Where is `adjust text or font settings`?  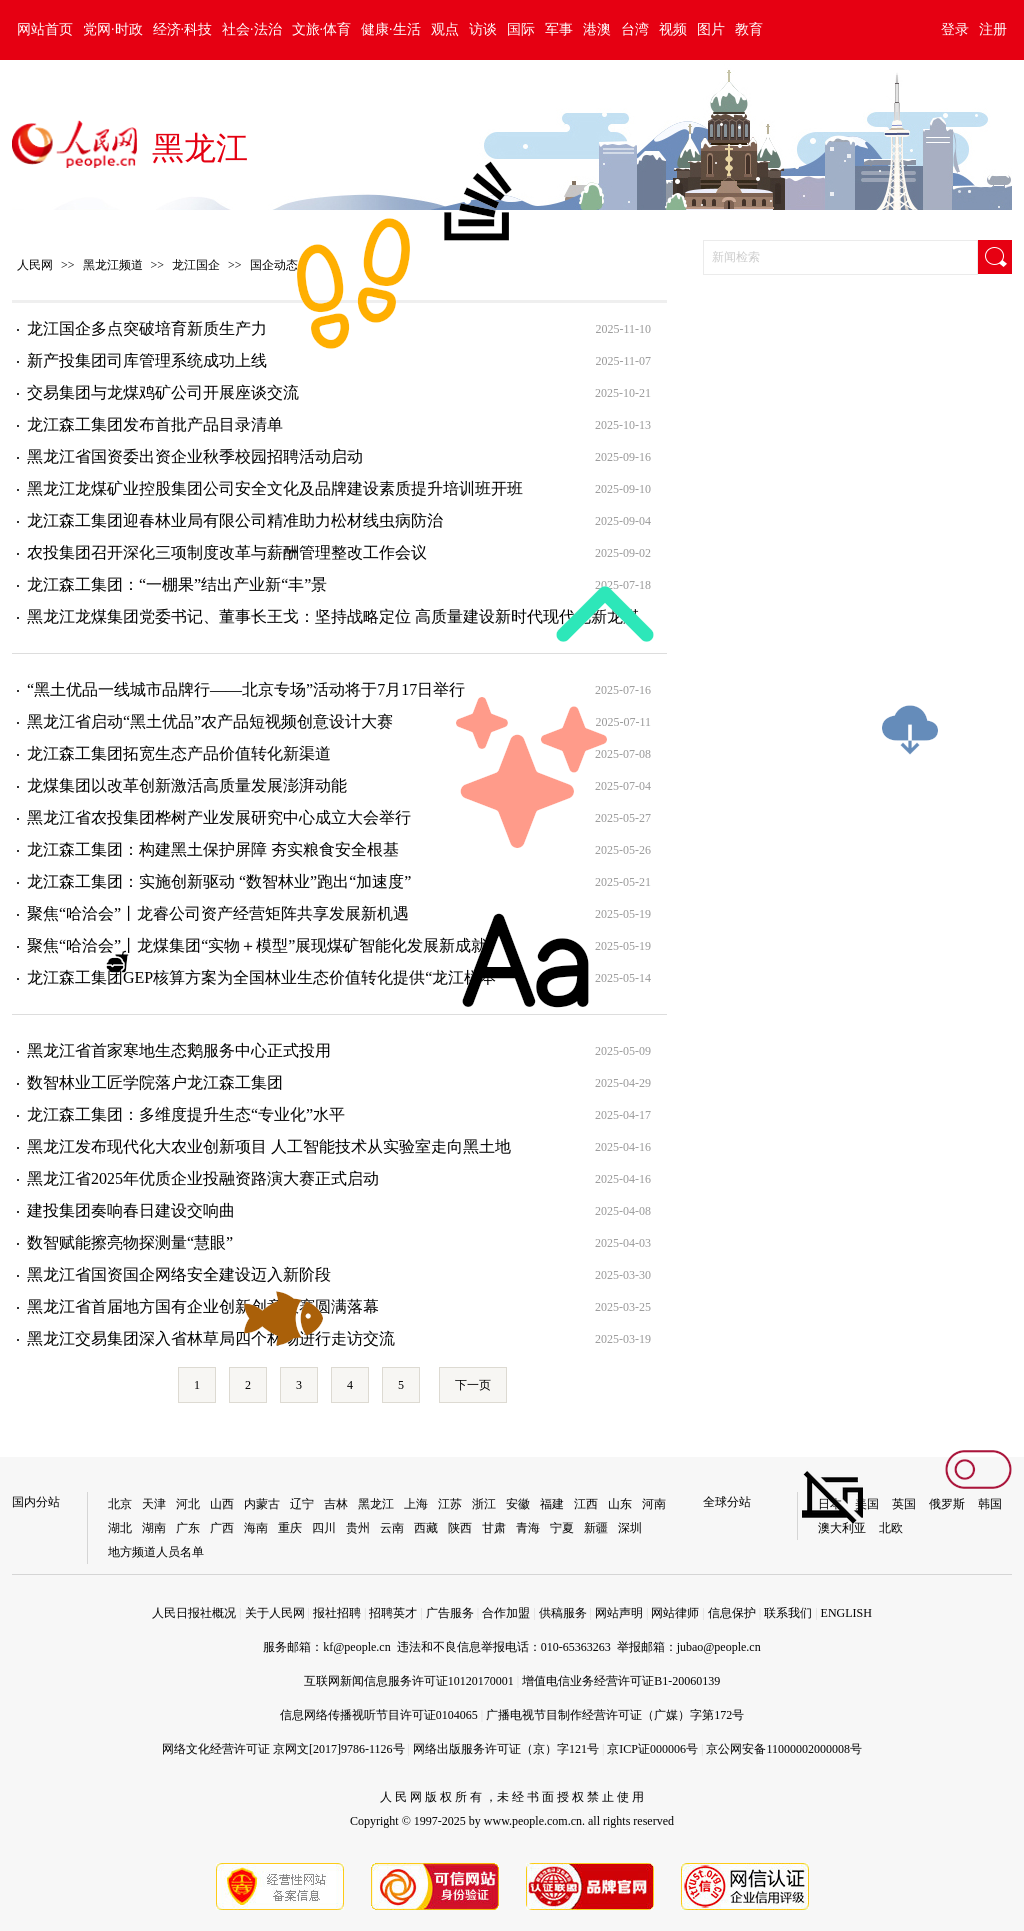
adjust text or font settings is located at coordinates (525, 960).